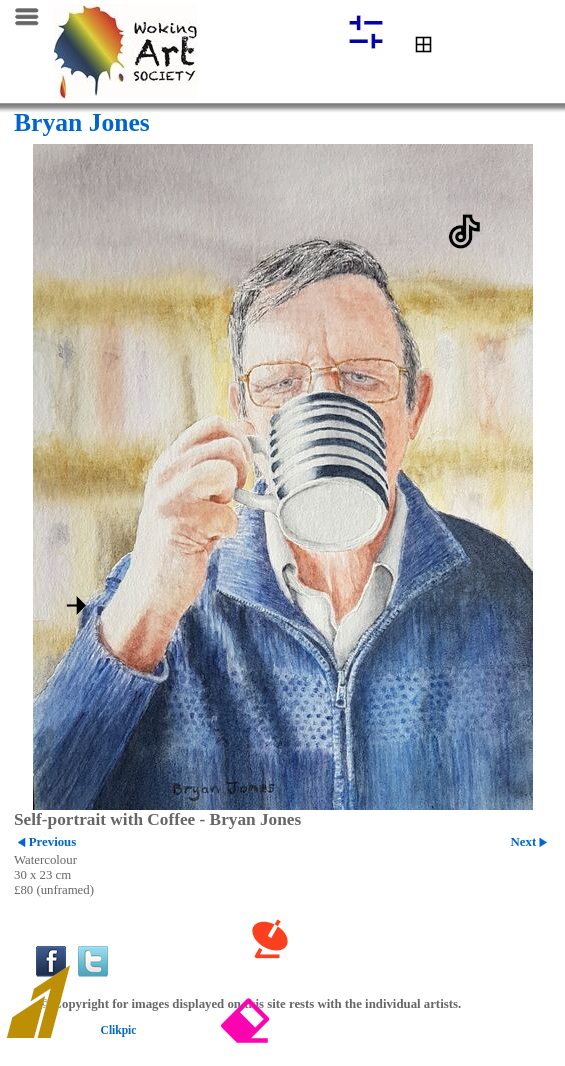 The image size is (565, 1066). Describe the element at coordinates (423, 44) in the screenshot. I see `sign in with Microsoft account` at that location.